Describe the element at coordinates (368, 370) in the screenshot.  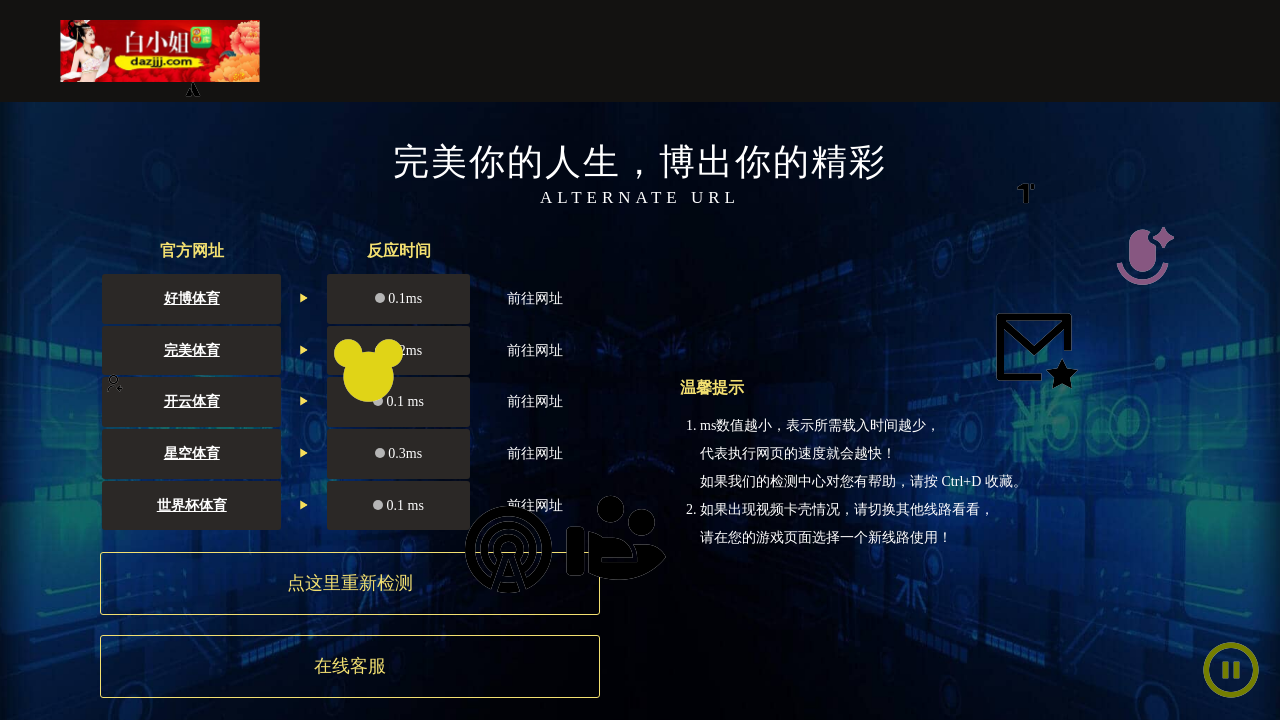
I see `access Disney content or services` at that location.